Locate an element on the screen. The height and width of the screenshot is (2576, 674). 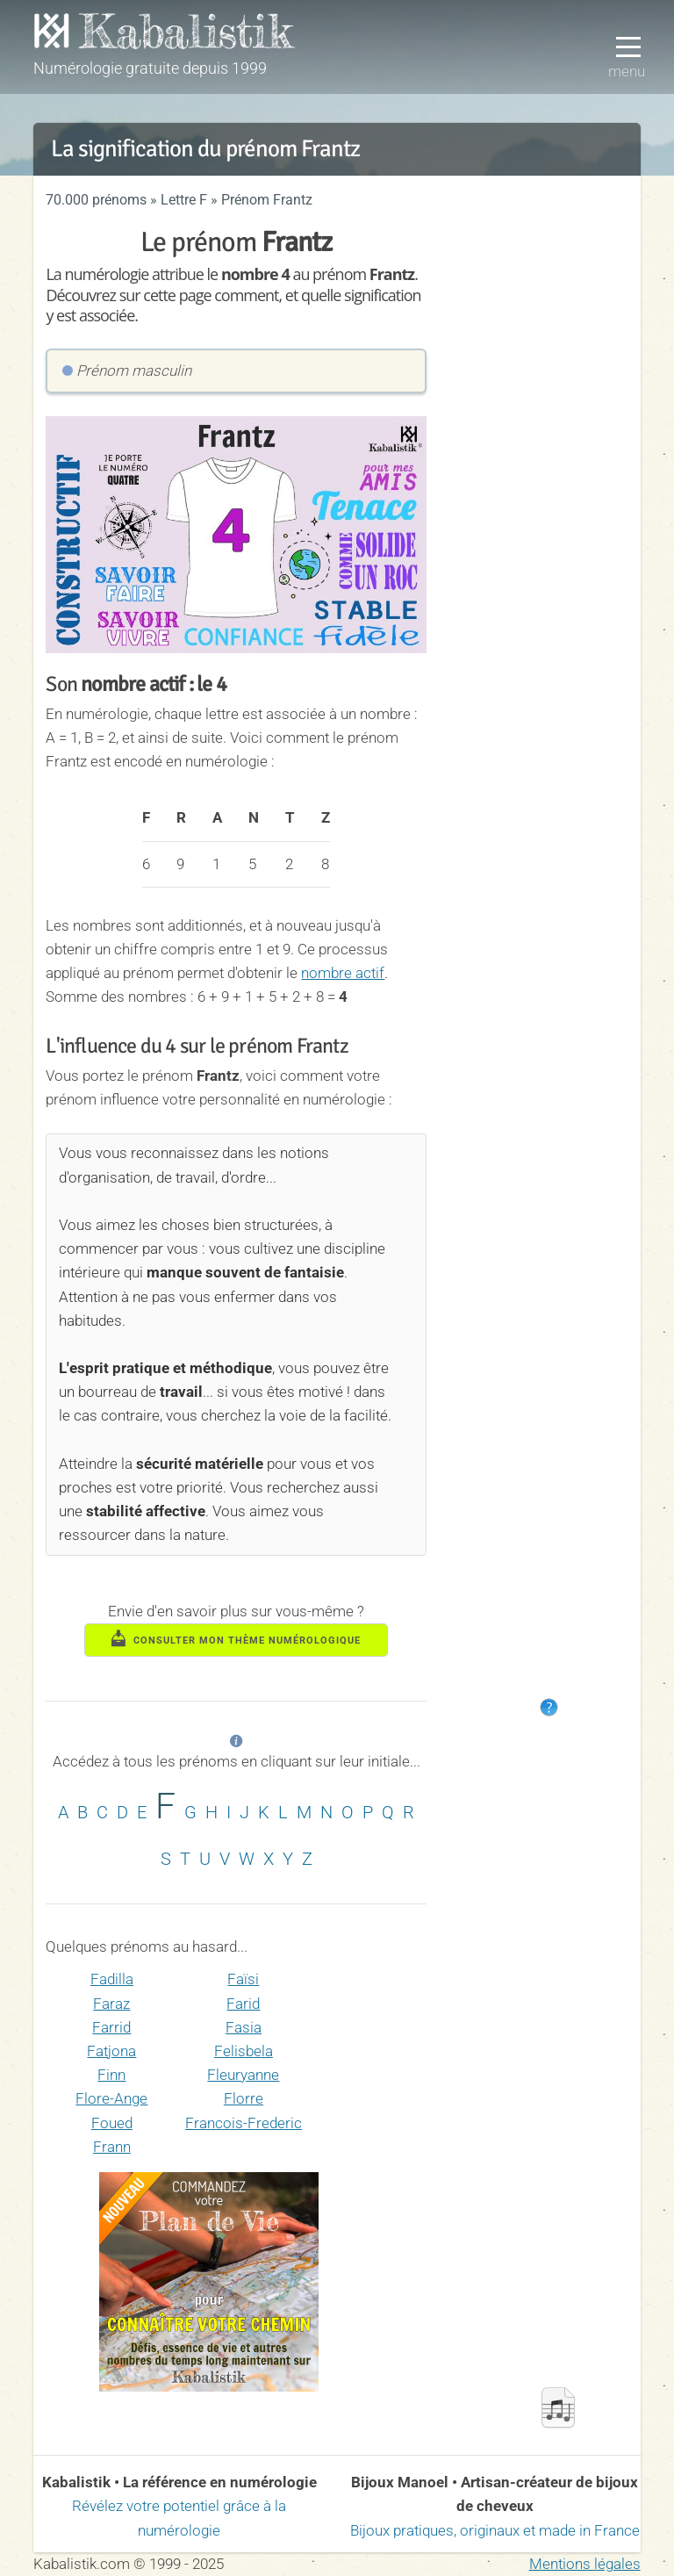
open a lilypond music notation file is located at coordinates (558, 2407).